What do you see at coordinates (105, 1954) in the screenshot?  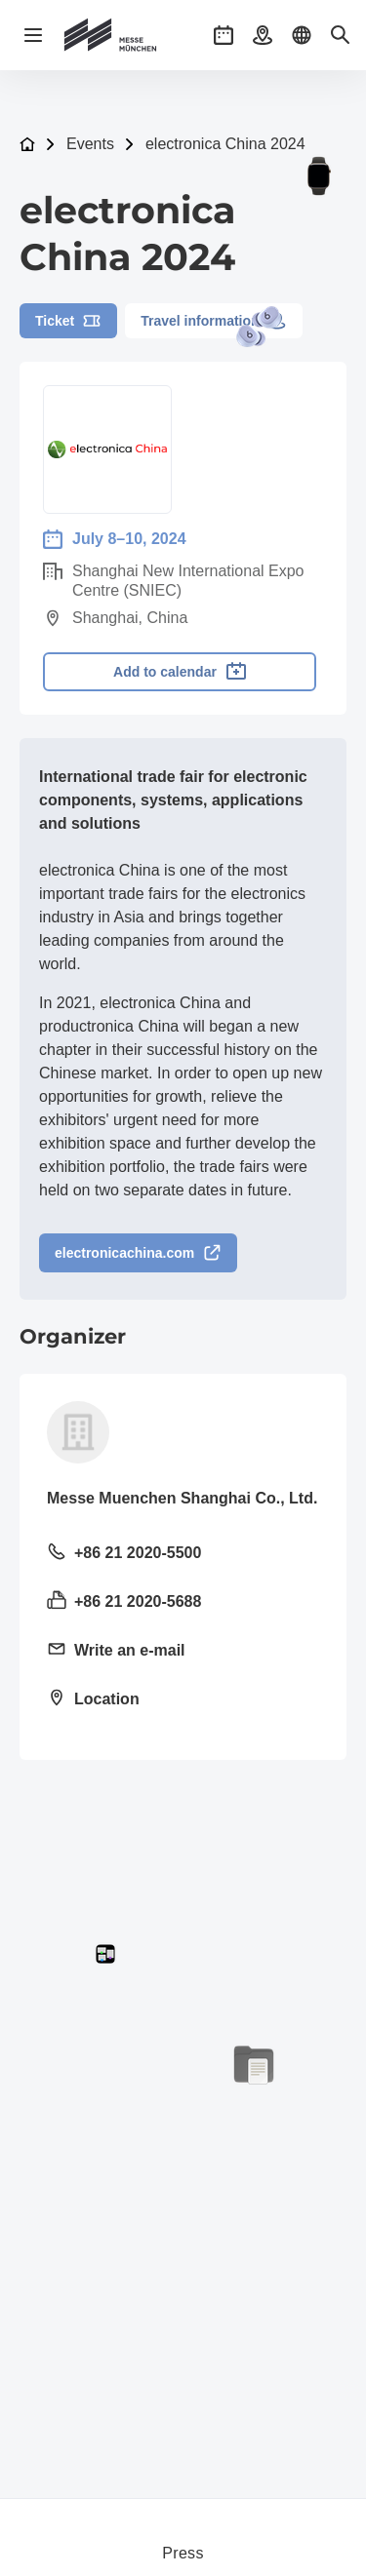 I see `open mission control to view all open windows` at bounding box center [105, 1954].